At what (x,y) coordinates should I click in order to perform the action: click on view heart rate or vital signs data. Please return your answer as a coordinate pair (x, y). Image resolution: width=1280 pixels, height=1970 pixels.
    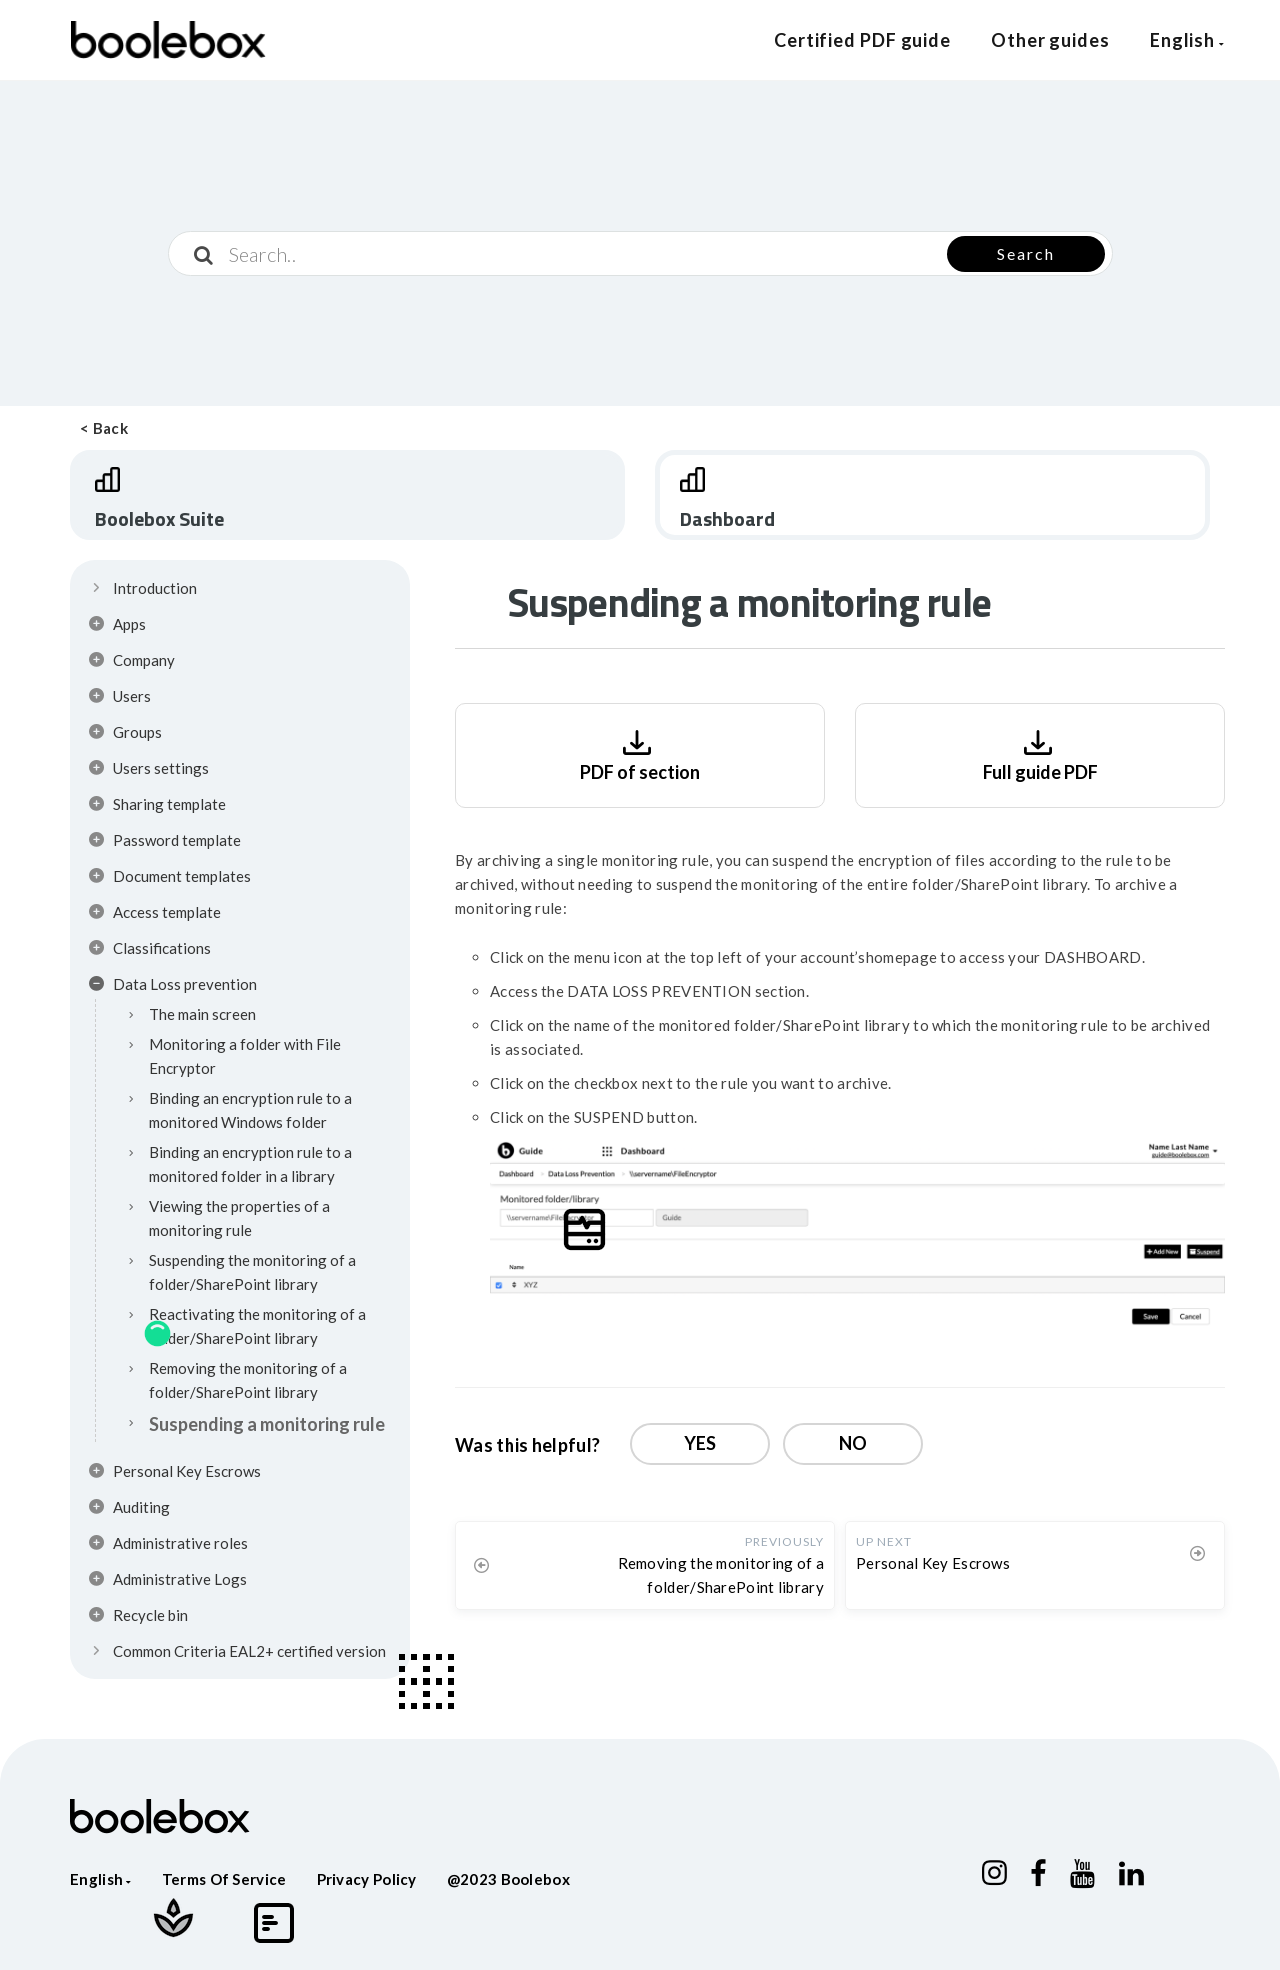
    Looking at the image, I should click on (584, 1229).